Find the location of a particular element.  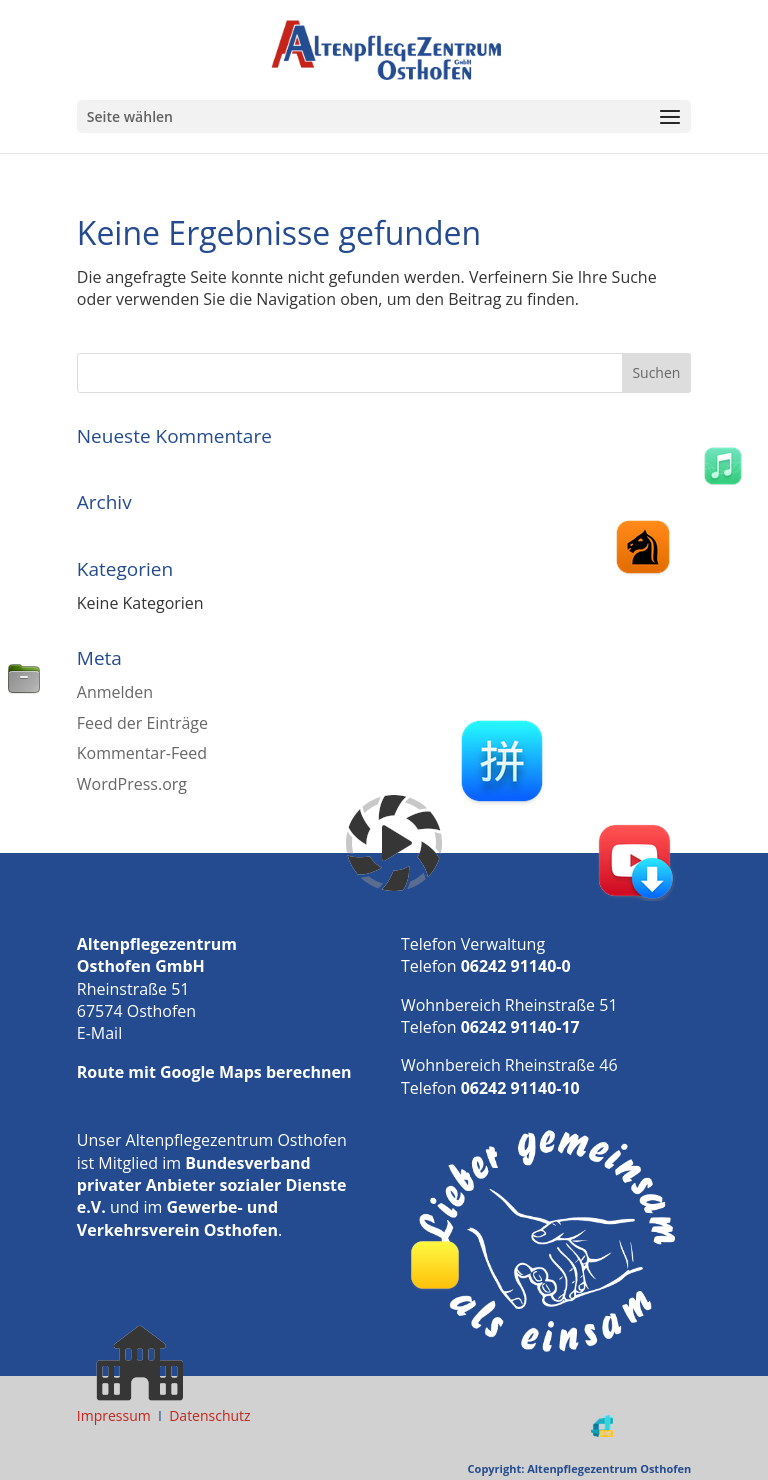

open lollypop music player is located at coordinates (394, 843).